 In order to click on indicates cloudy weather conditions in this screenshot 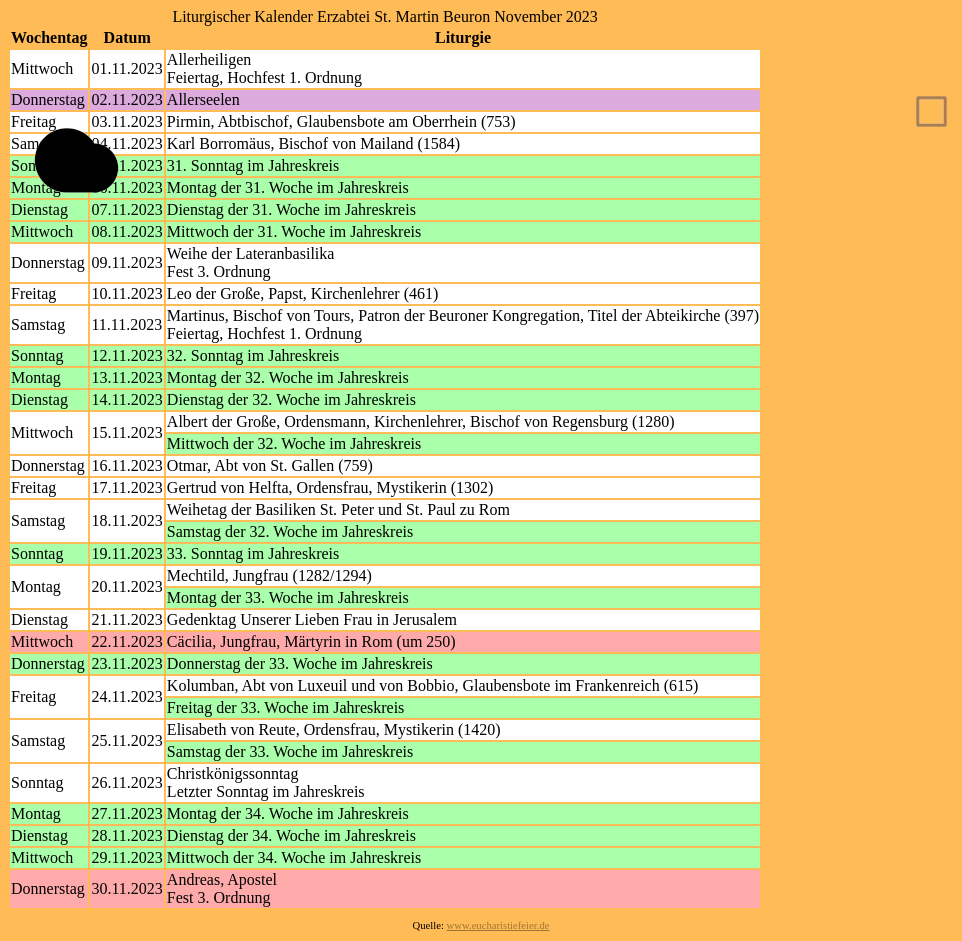, I will do `click(76, 158)`.